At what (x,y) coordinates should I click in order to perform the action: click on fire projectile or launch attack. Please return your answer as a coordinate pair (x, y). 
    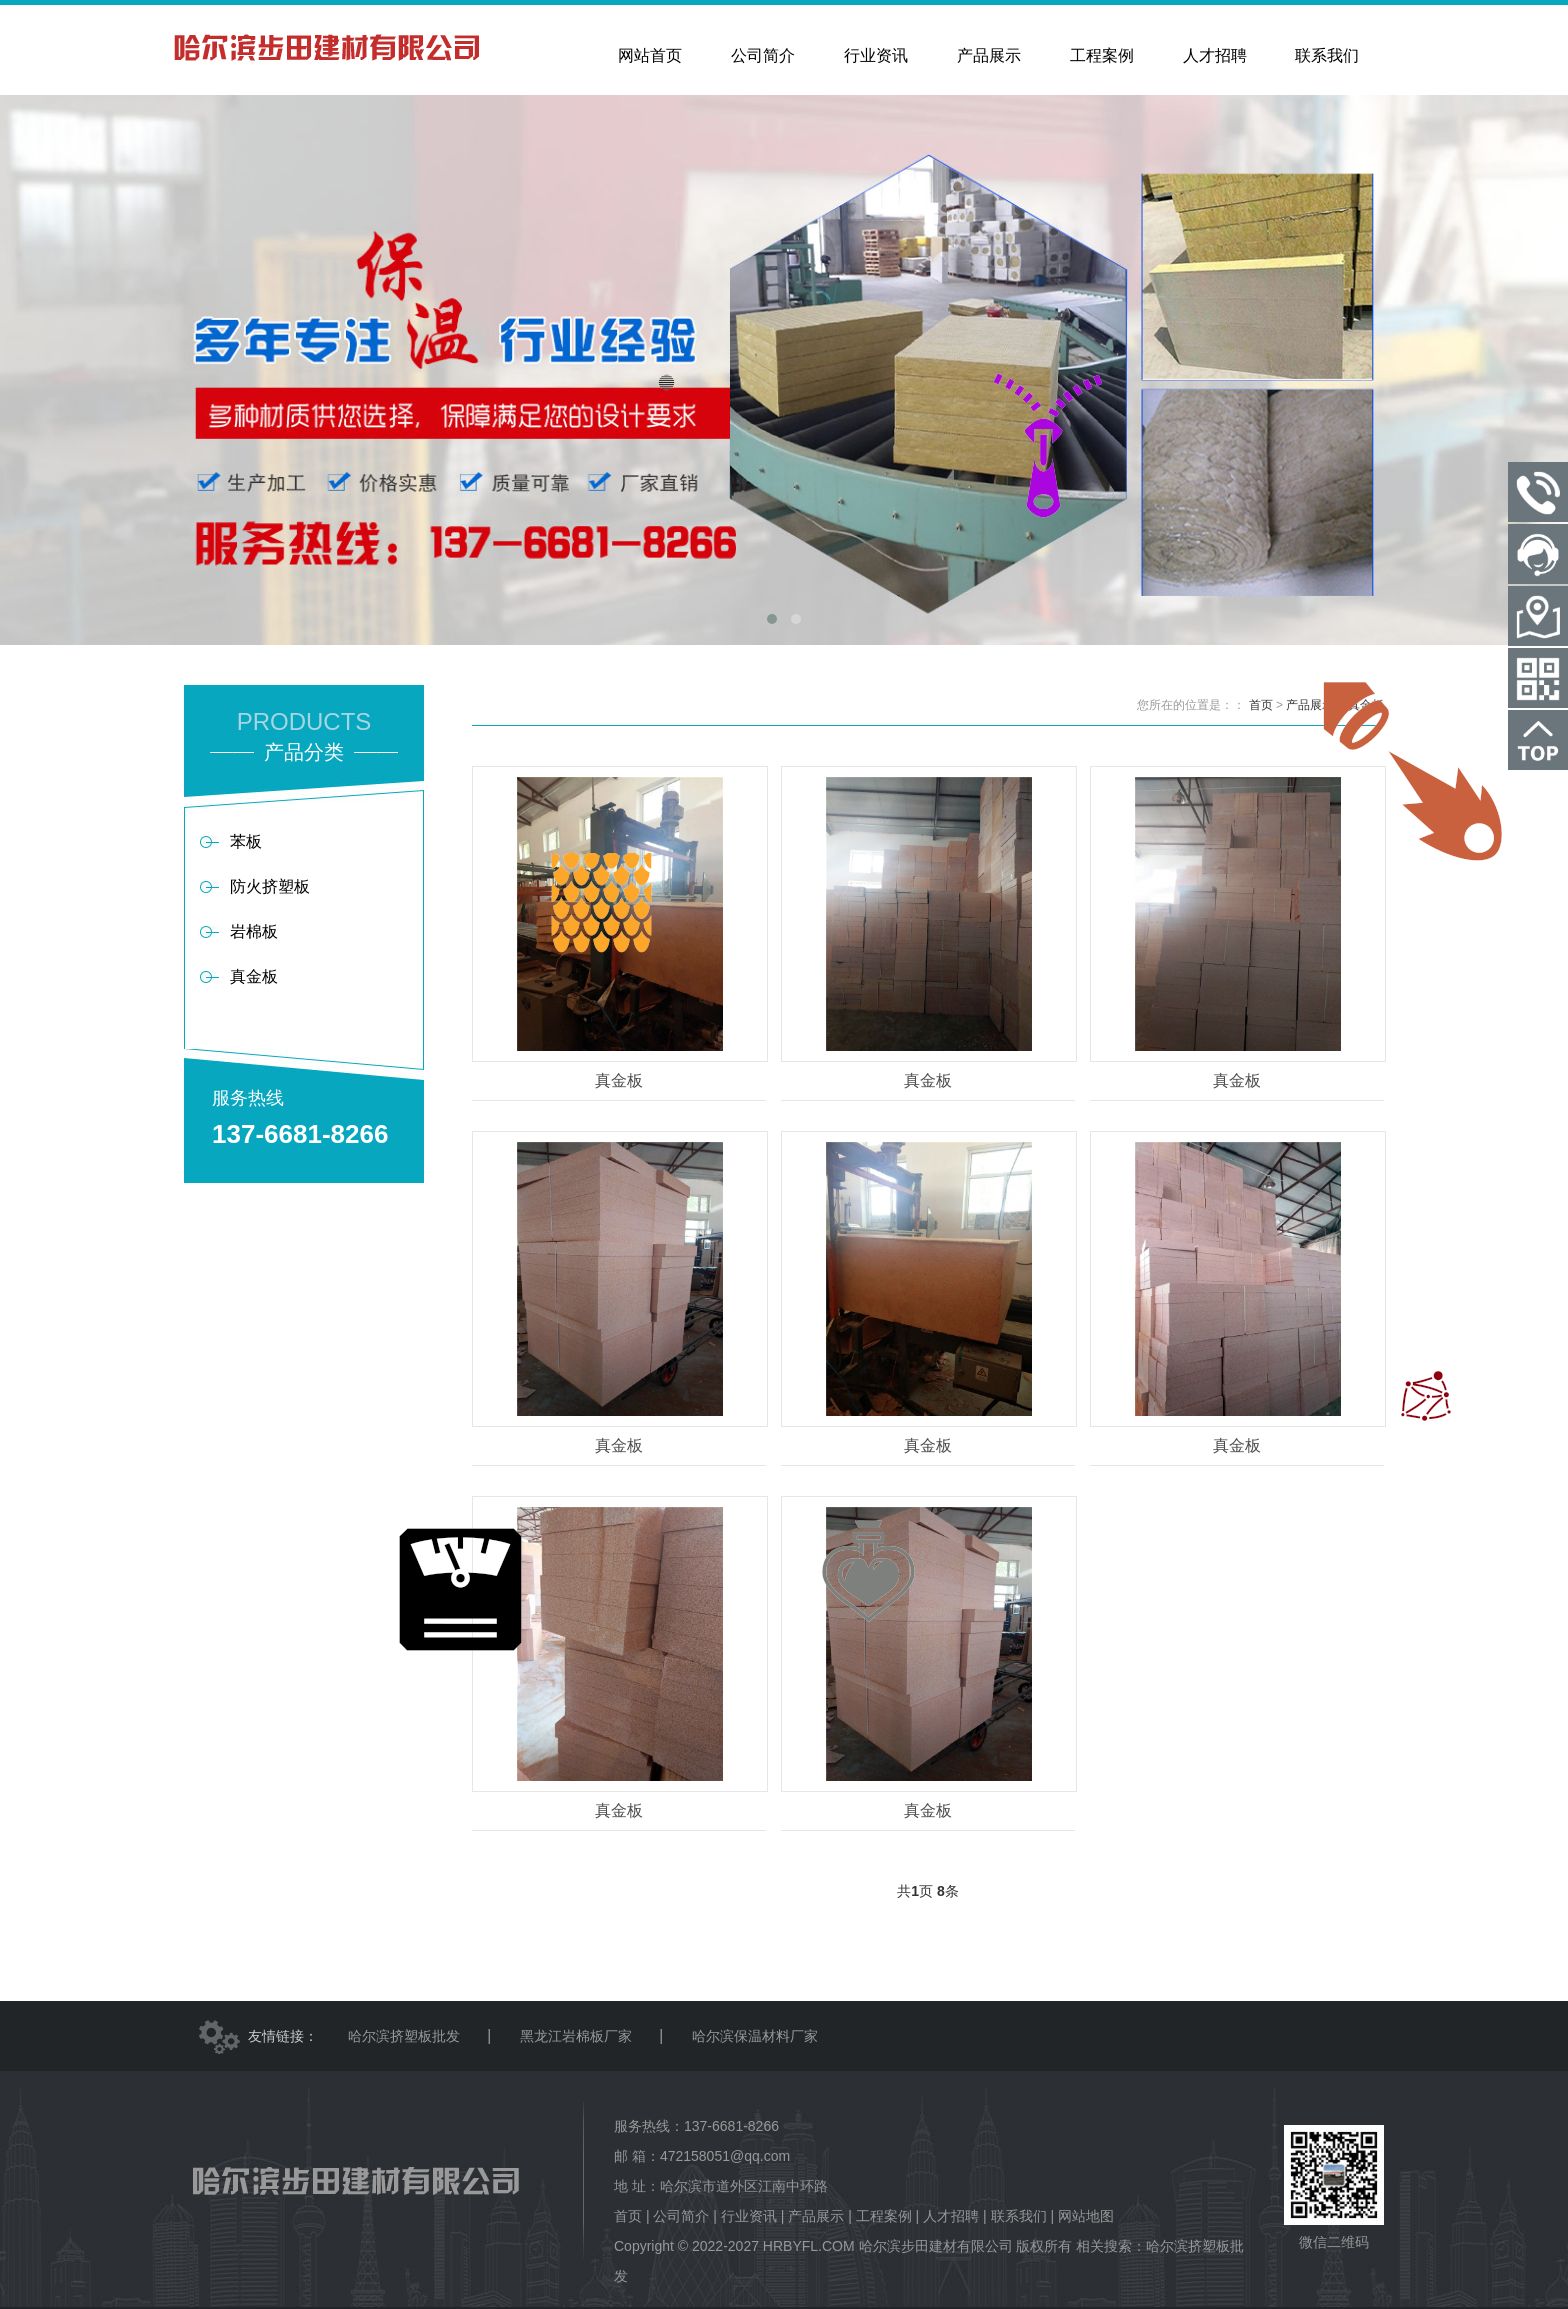
    Looking at the image, I should click on (1413, 771).